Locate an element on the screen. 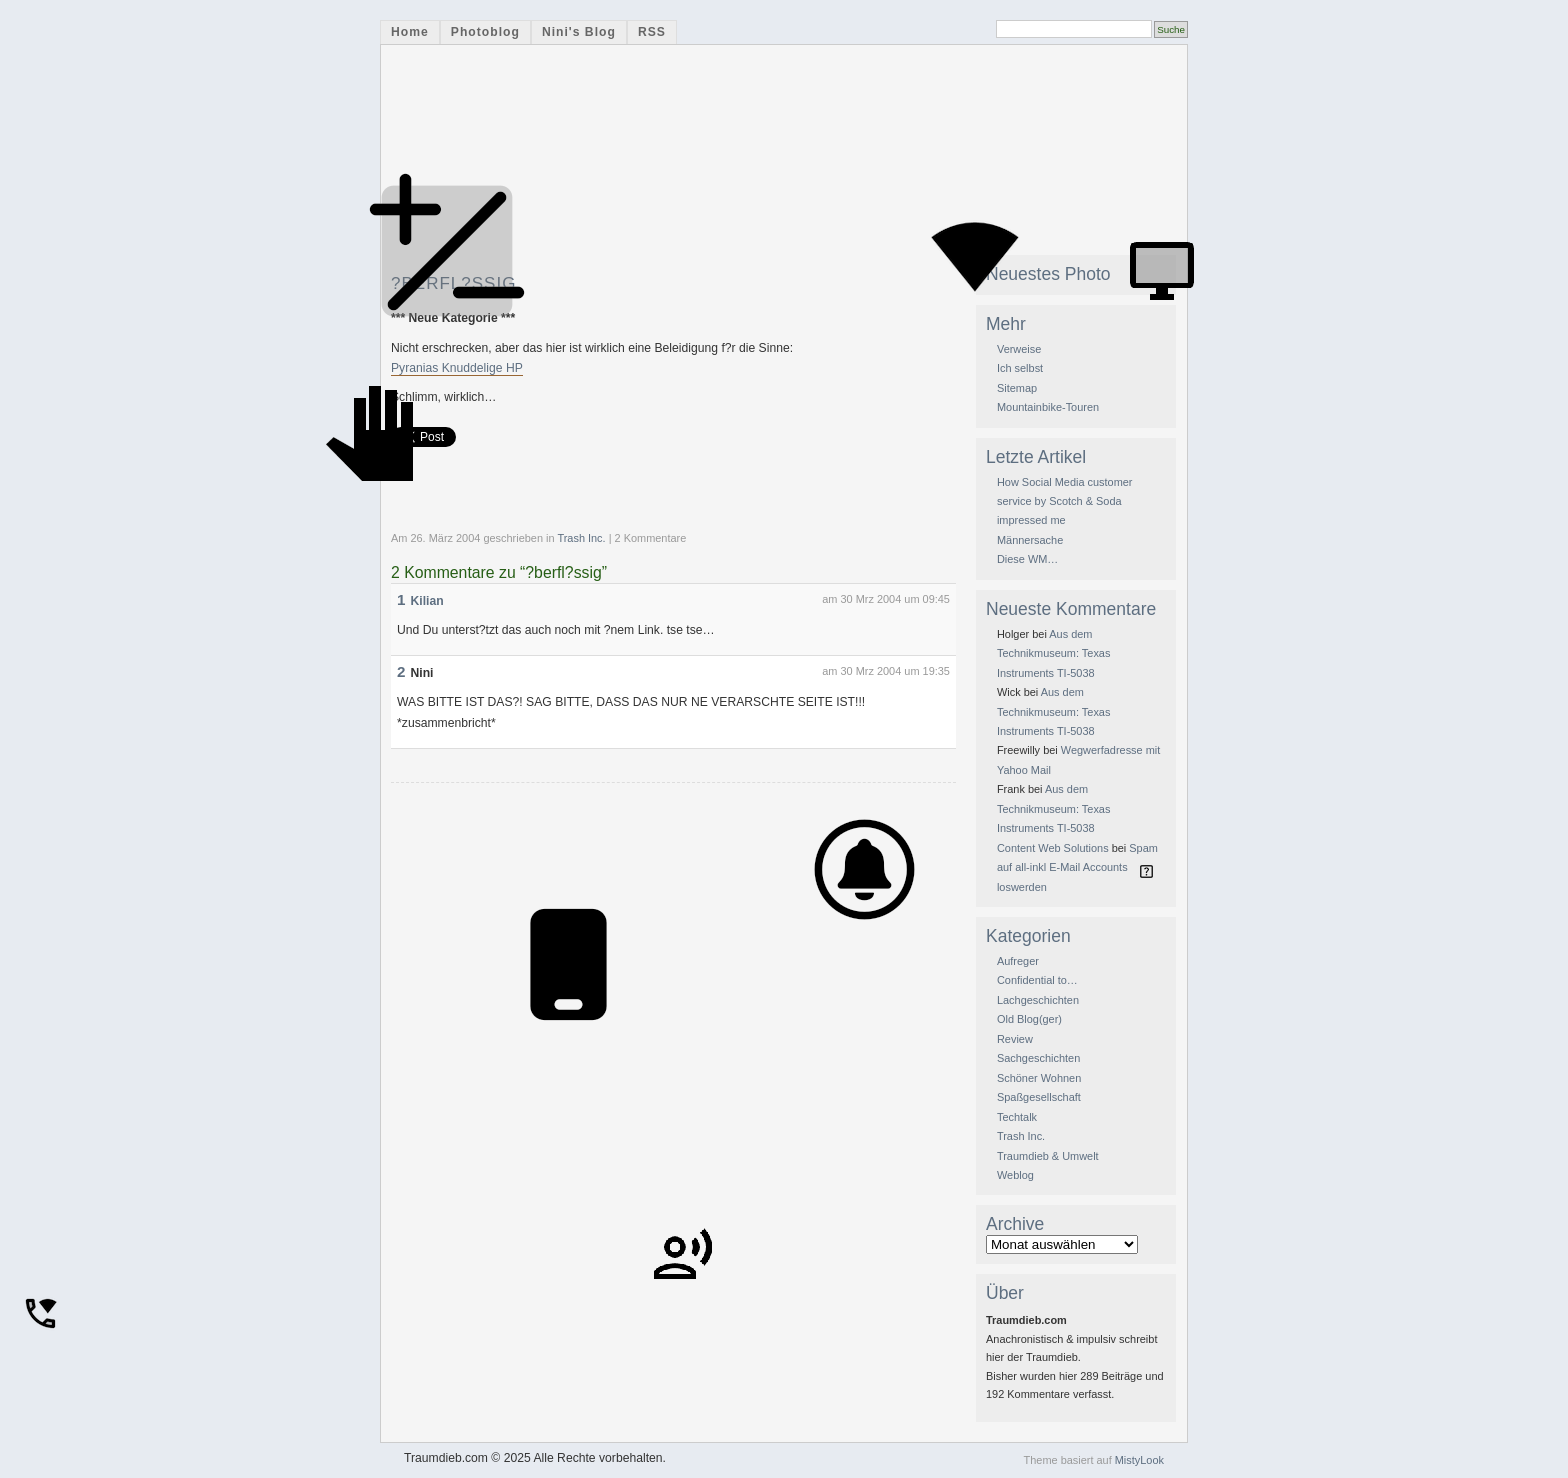 This screenshot has width=1568, height=1478. stop or pause an action is located at coordinates (369, 433).